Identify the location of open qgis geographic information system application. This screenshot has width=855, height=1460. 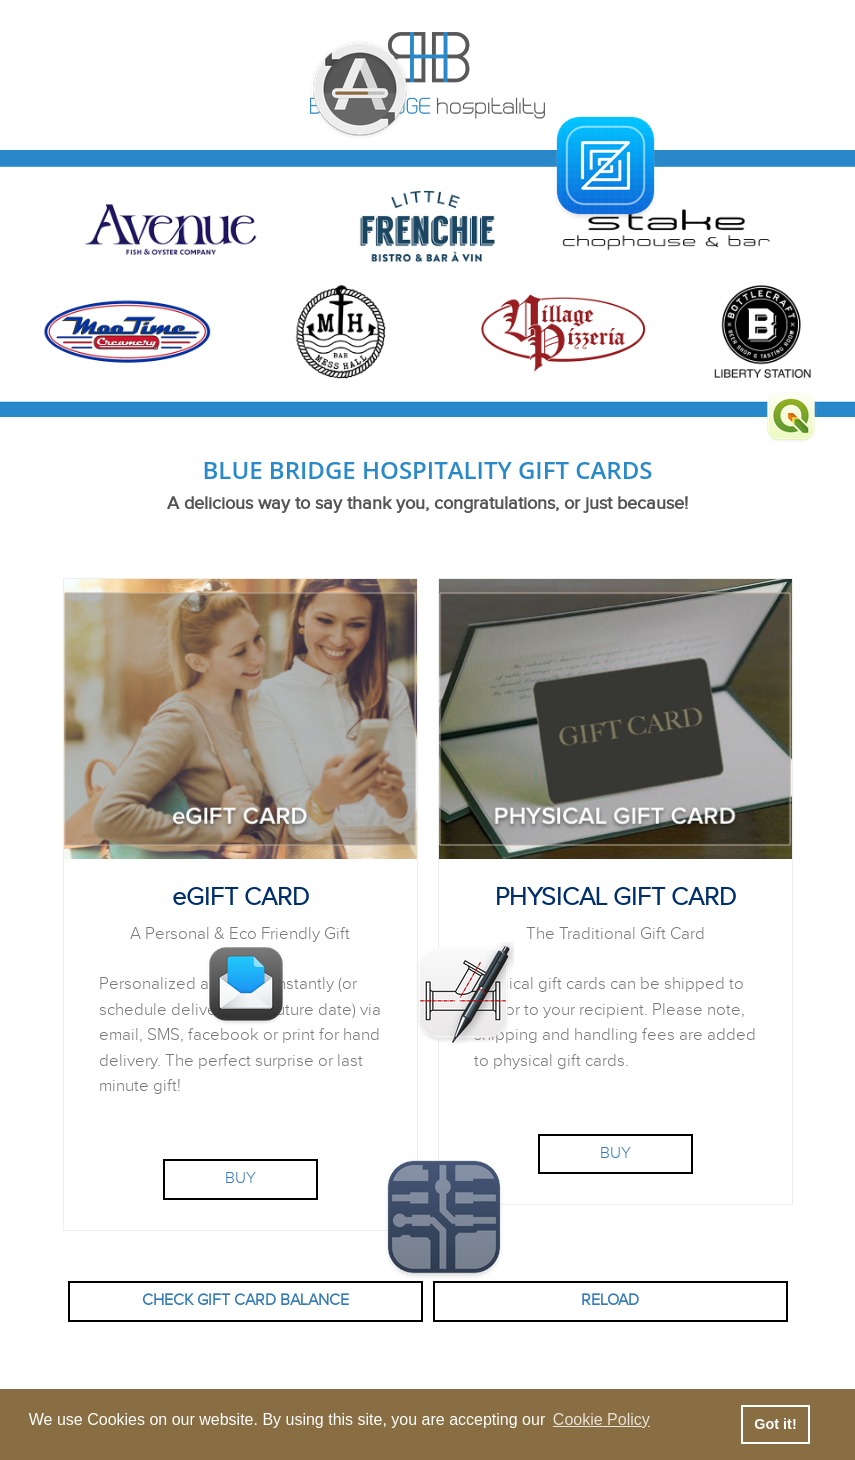
(791, 416).